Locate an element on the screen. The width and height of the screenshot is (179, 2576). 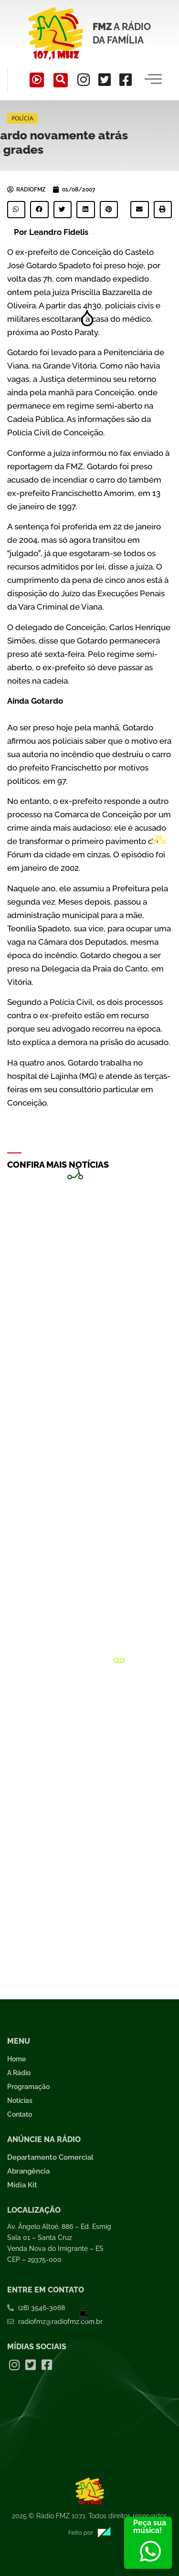
adjust water or hydration settings is located at coordinates (87, 317).